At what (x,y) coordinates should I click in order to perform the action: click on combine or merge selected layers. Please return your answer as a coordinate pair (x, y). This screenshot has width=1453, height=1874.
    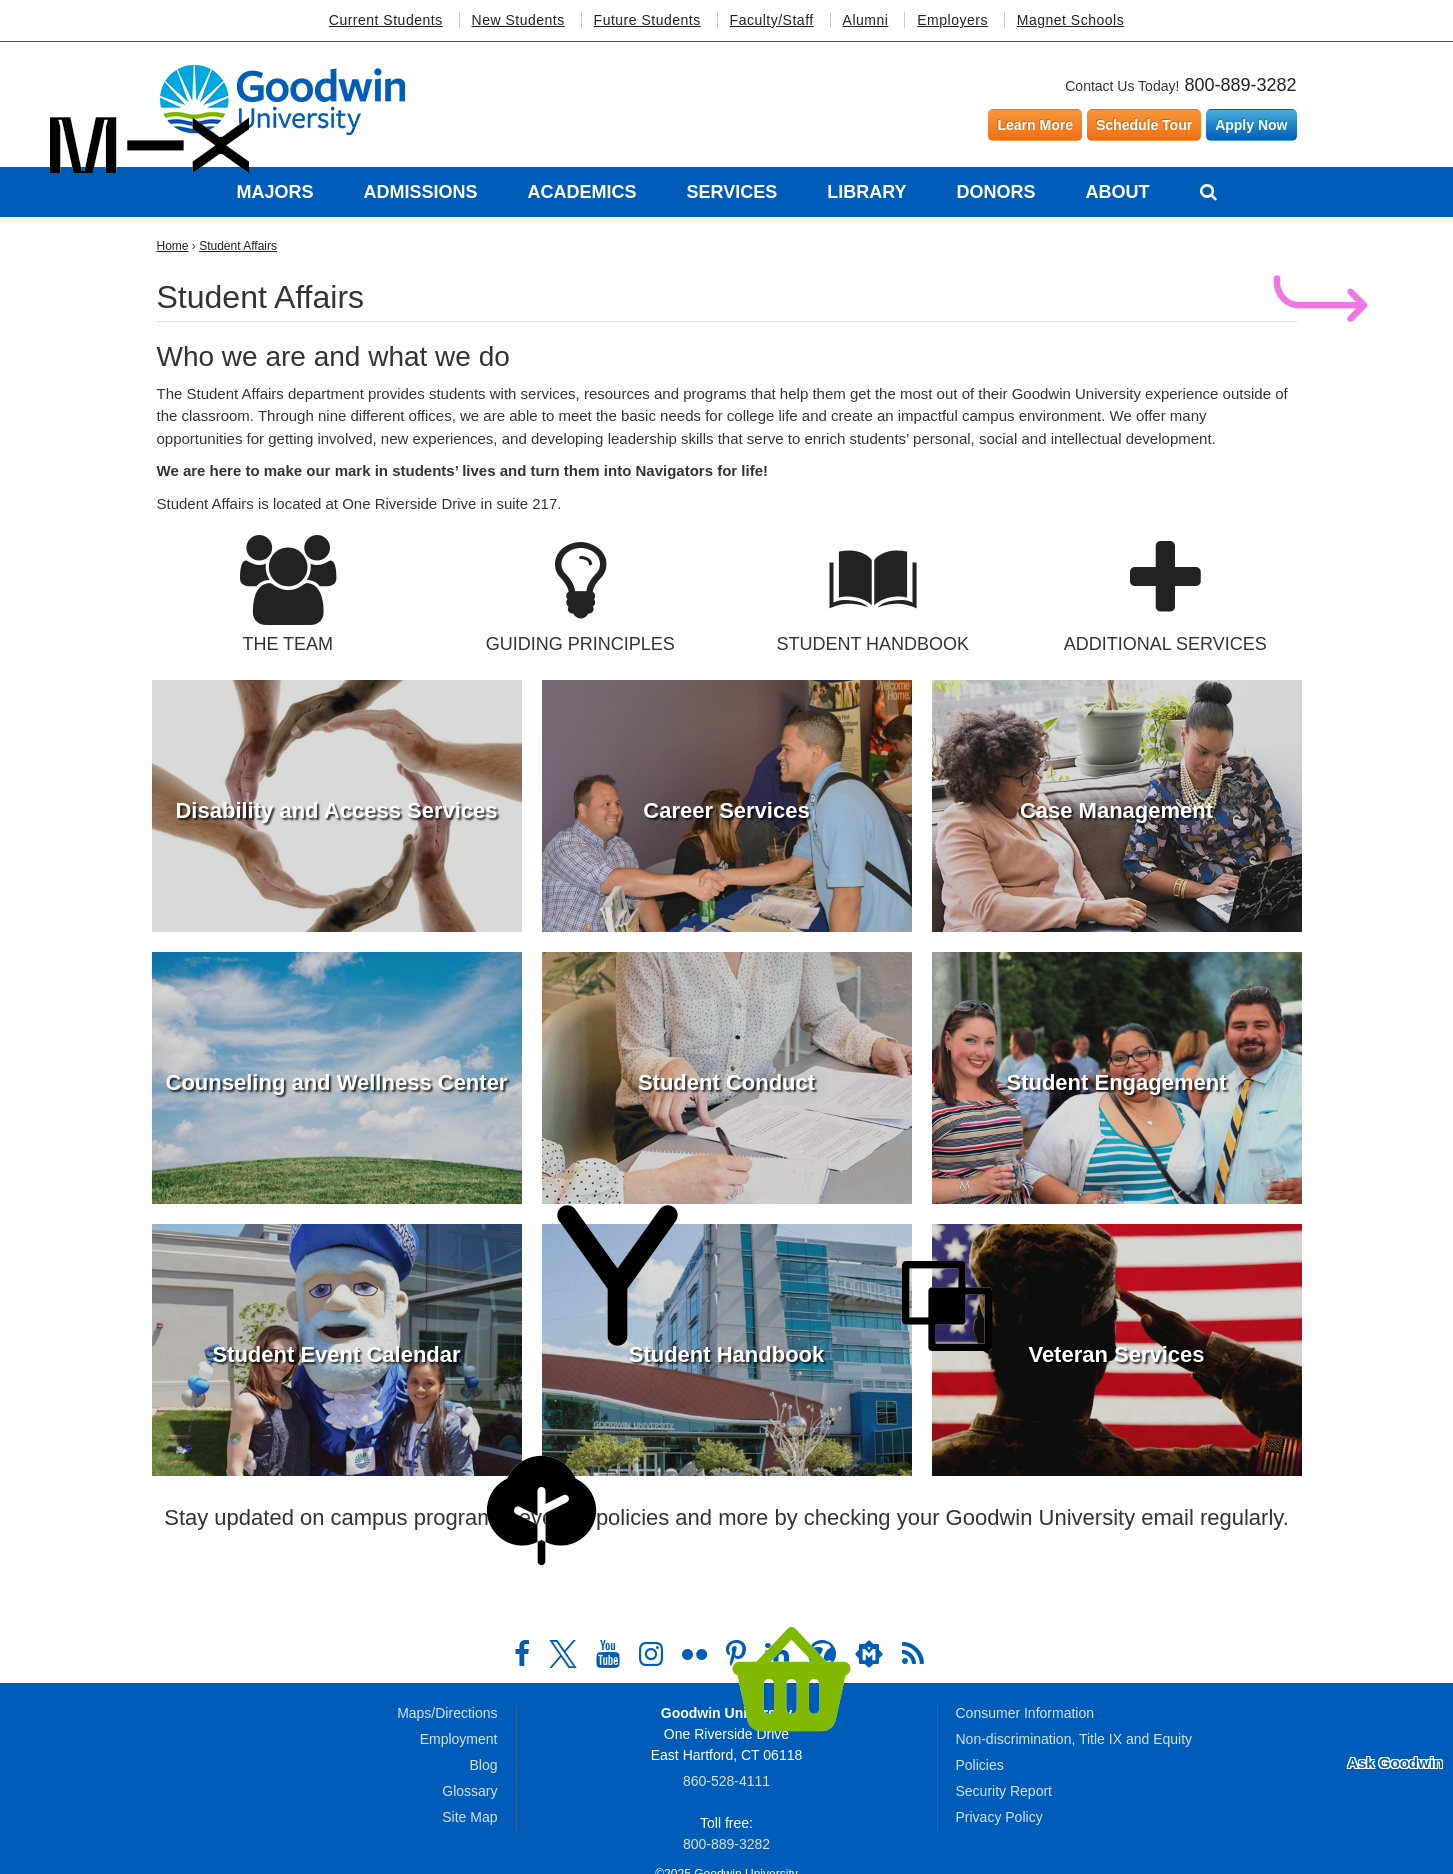
    Looking at the image, I should click on (947, 1306).